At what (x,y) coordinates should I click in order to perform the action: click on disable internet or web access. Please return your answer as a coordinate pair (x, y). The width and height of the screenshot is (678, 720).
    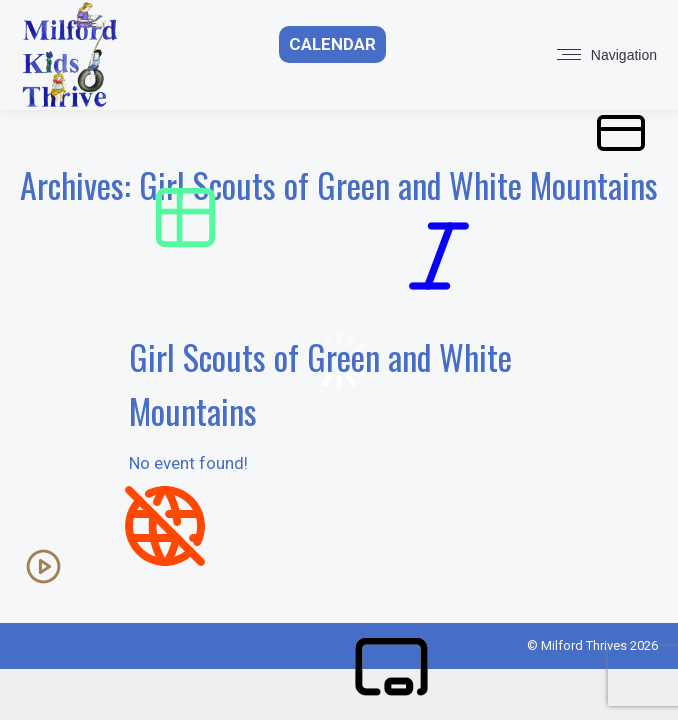
    Looking at the image, I should click on (165, 526).